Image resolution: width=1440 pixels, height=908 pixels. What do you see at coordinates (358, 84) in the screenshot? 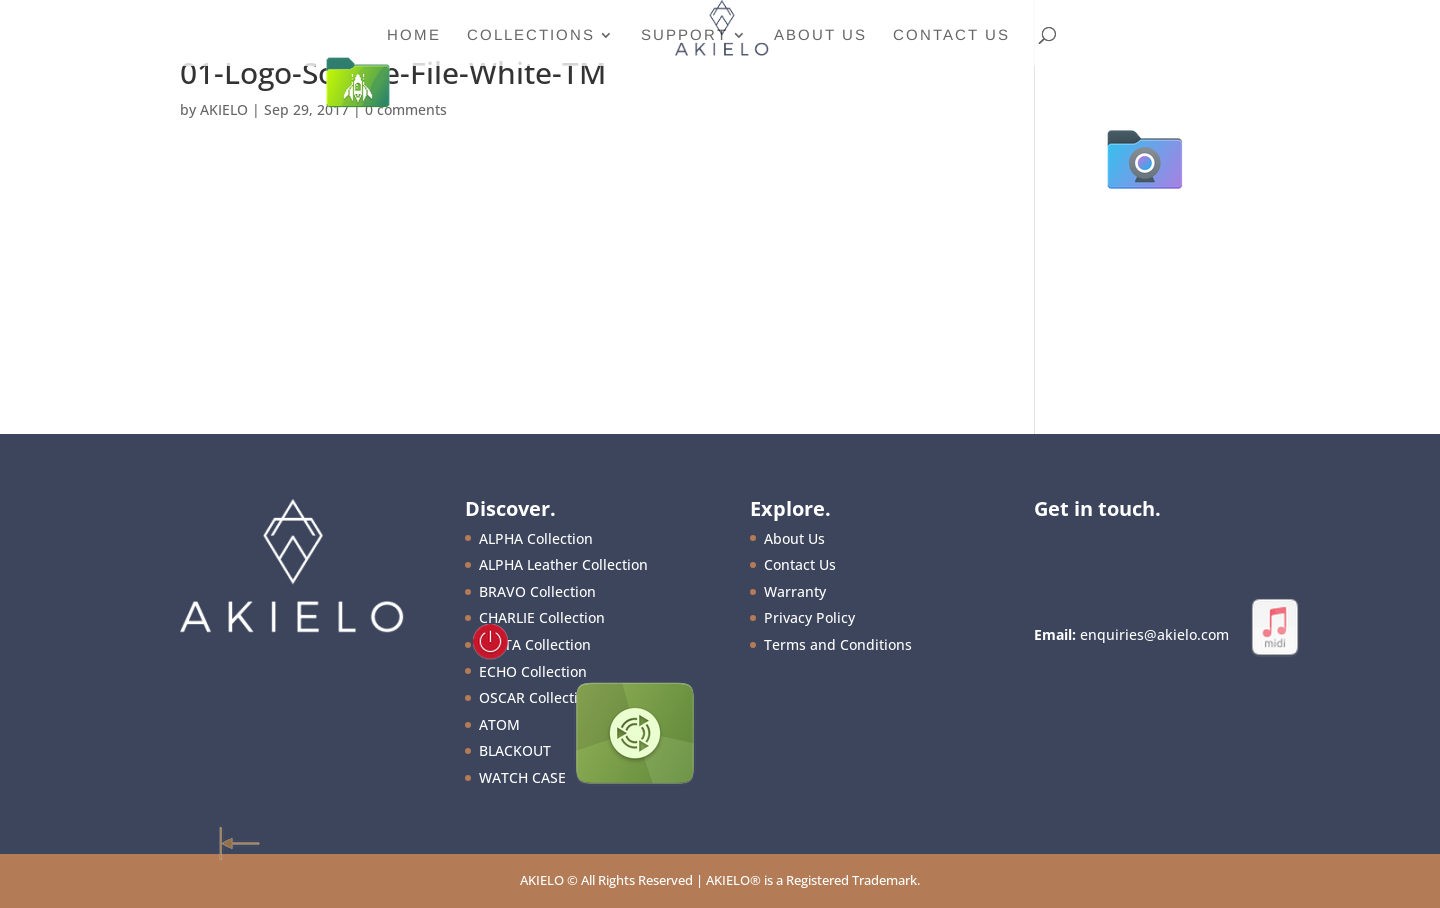
I see `open your GameJolt games folder` at bounding box center [358, 84].